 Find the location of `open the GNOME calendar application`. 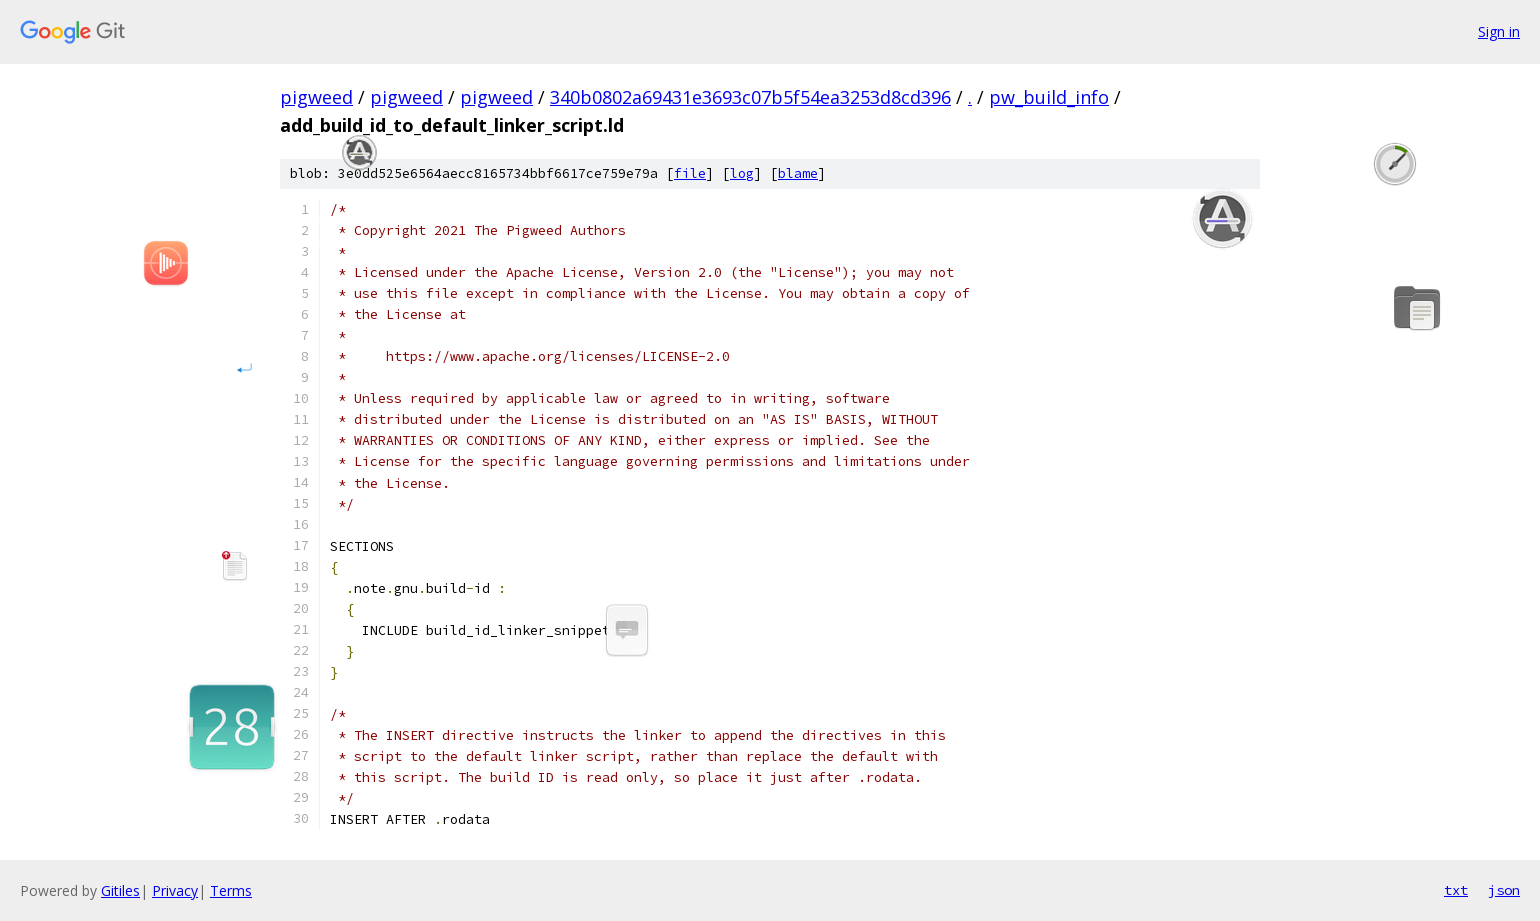

open the GNOME calendar application is located at coordinates (232, 727).